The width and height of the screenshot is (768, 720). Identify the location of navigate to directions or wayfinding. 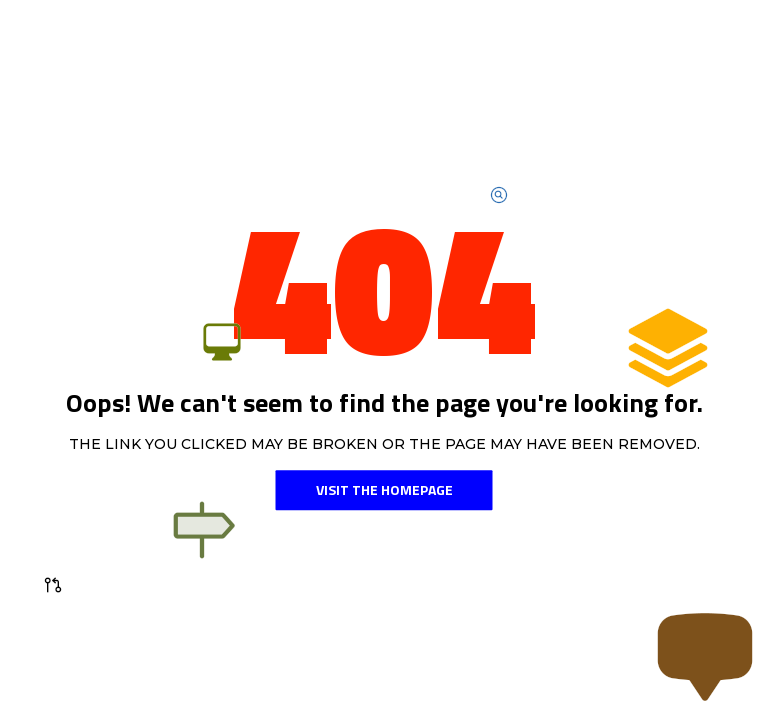
(202, 530).